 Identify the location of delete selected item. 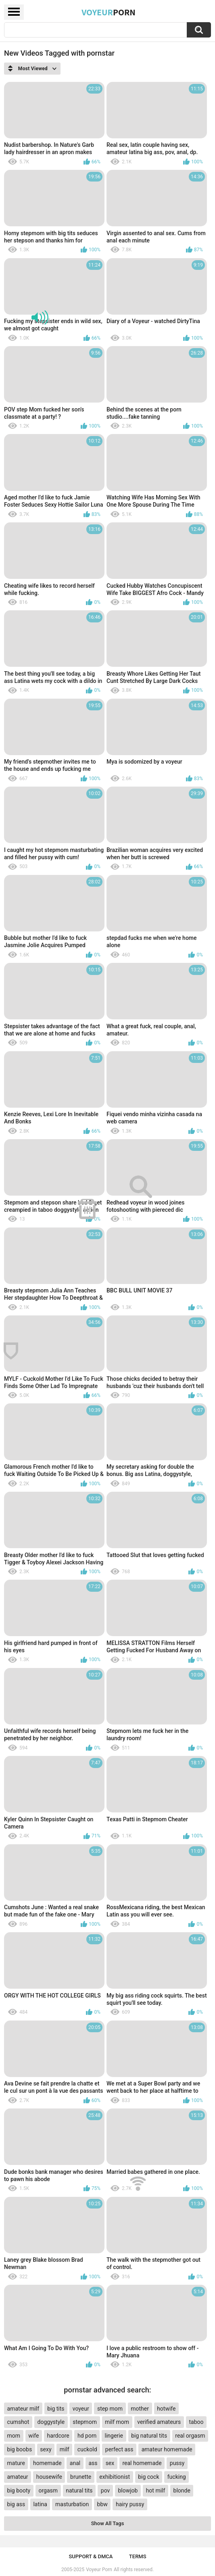
(88, 1209).